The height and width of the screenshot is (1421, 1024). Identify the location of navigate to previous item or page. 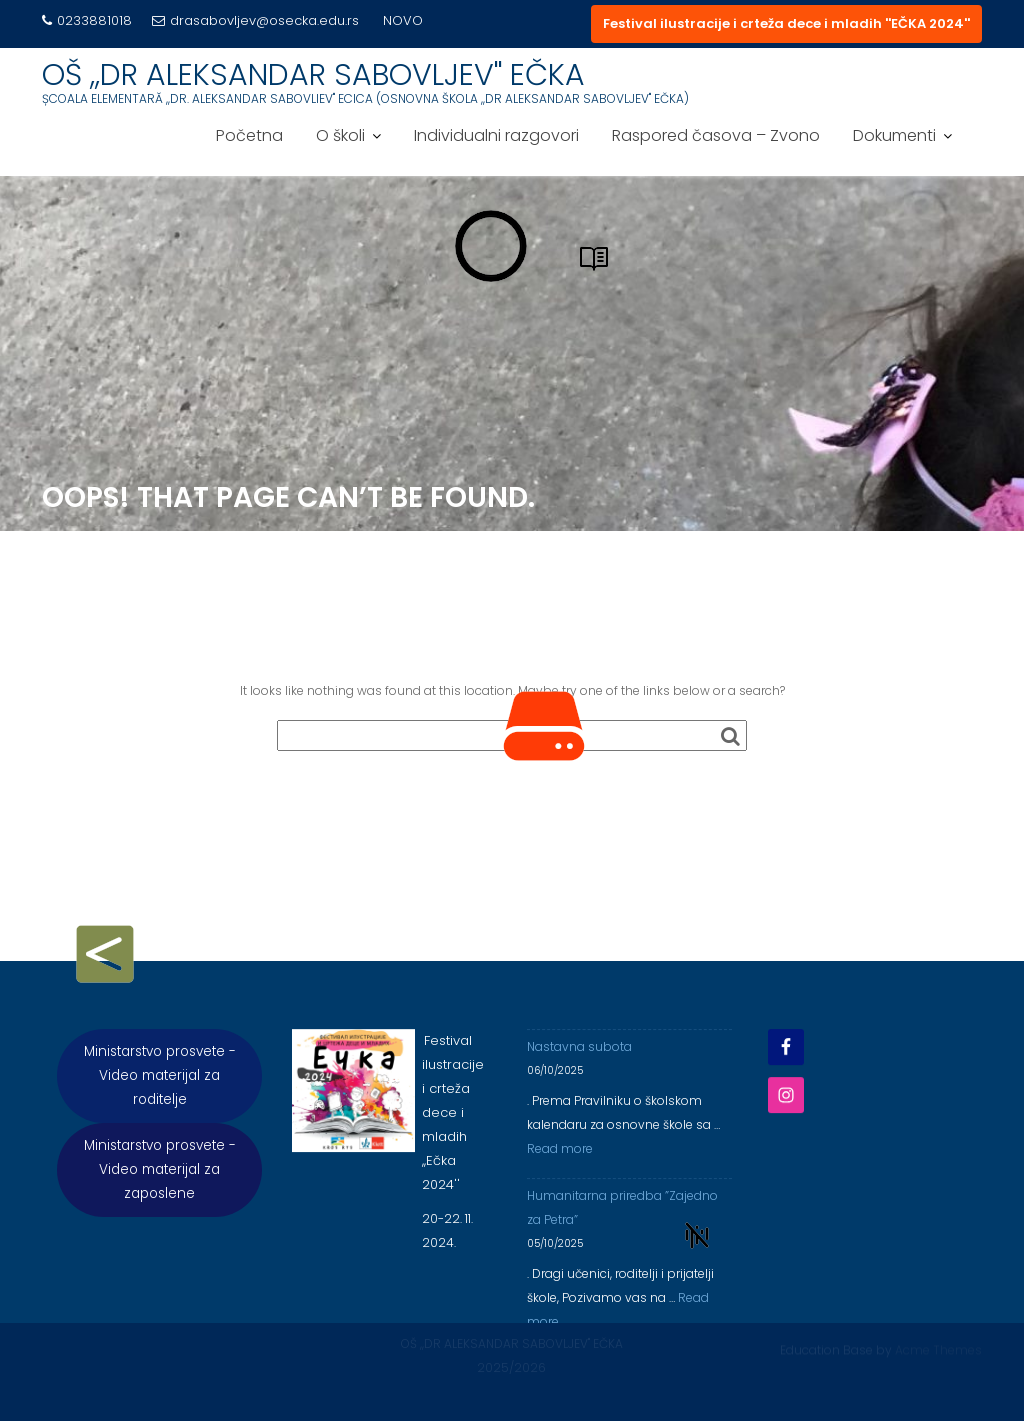
(105, 954).